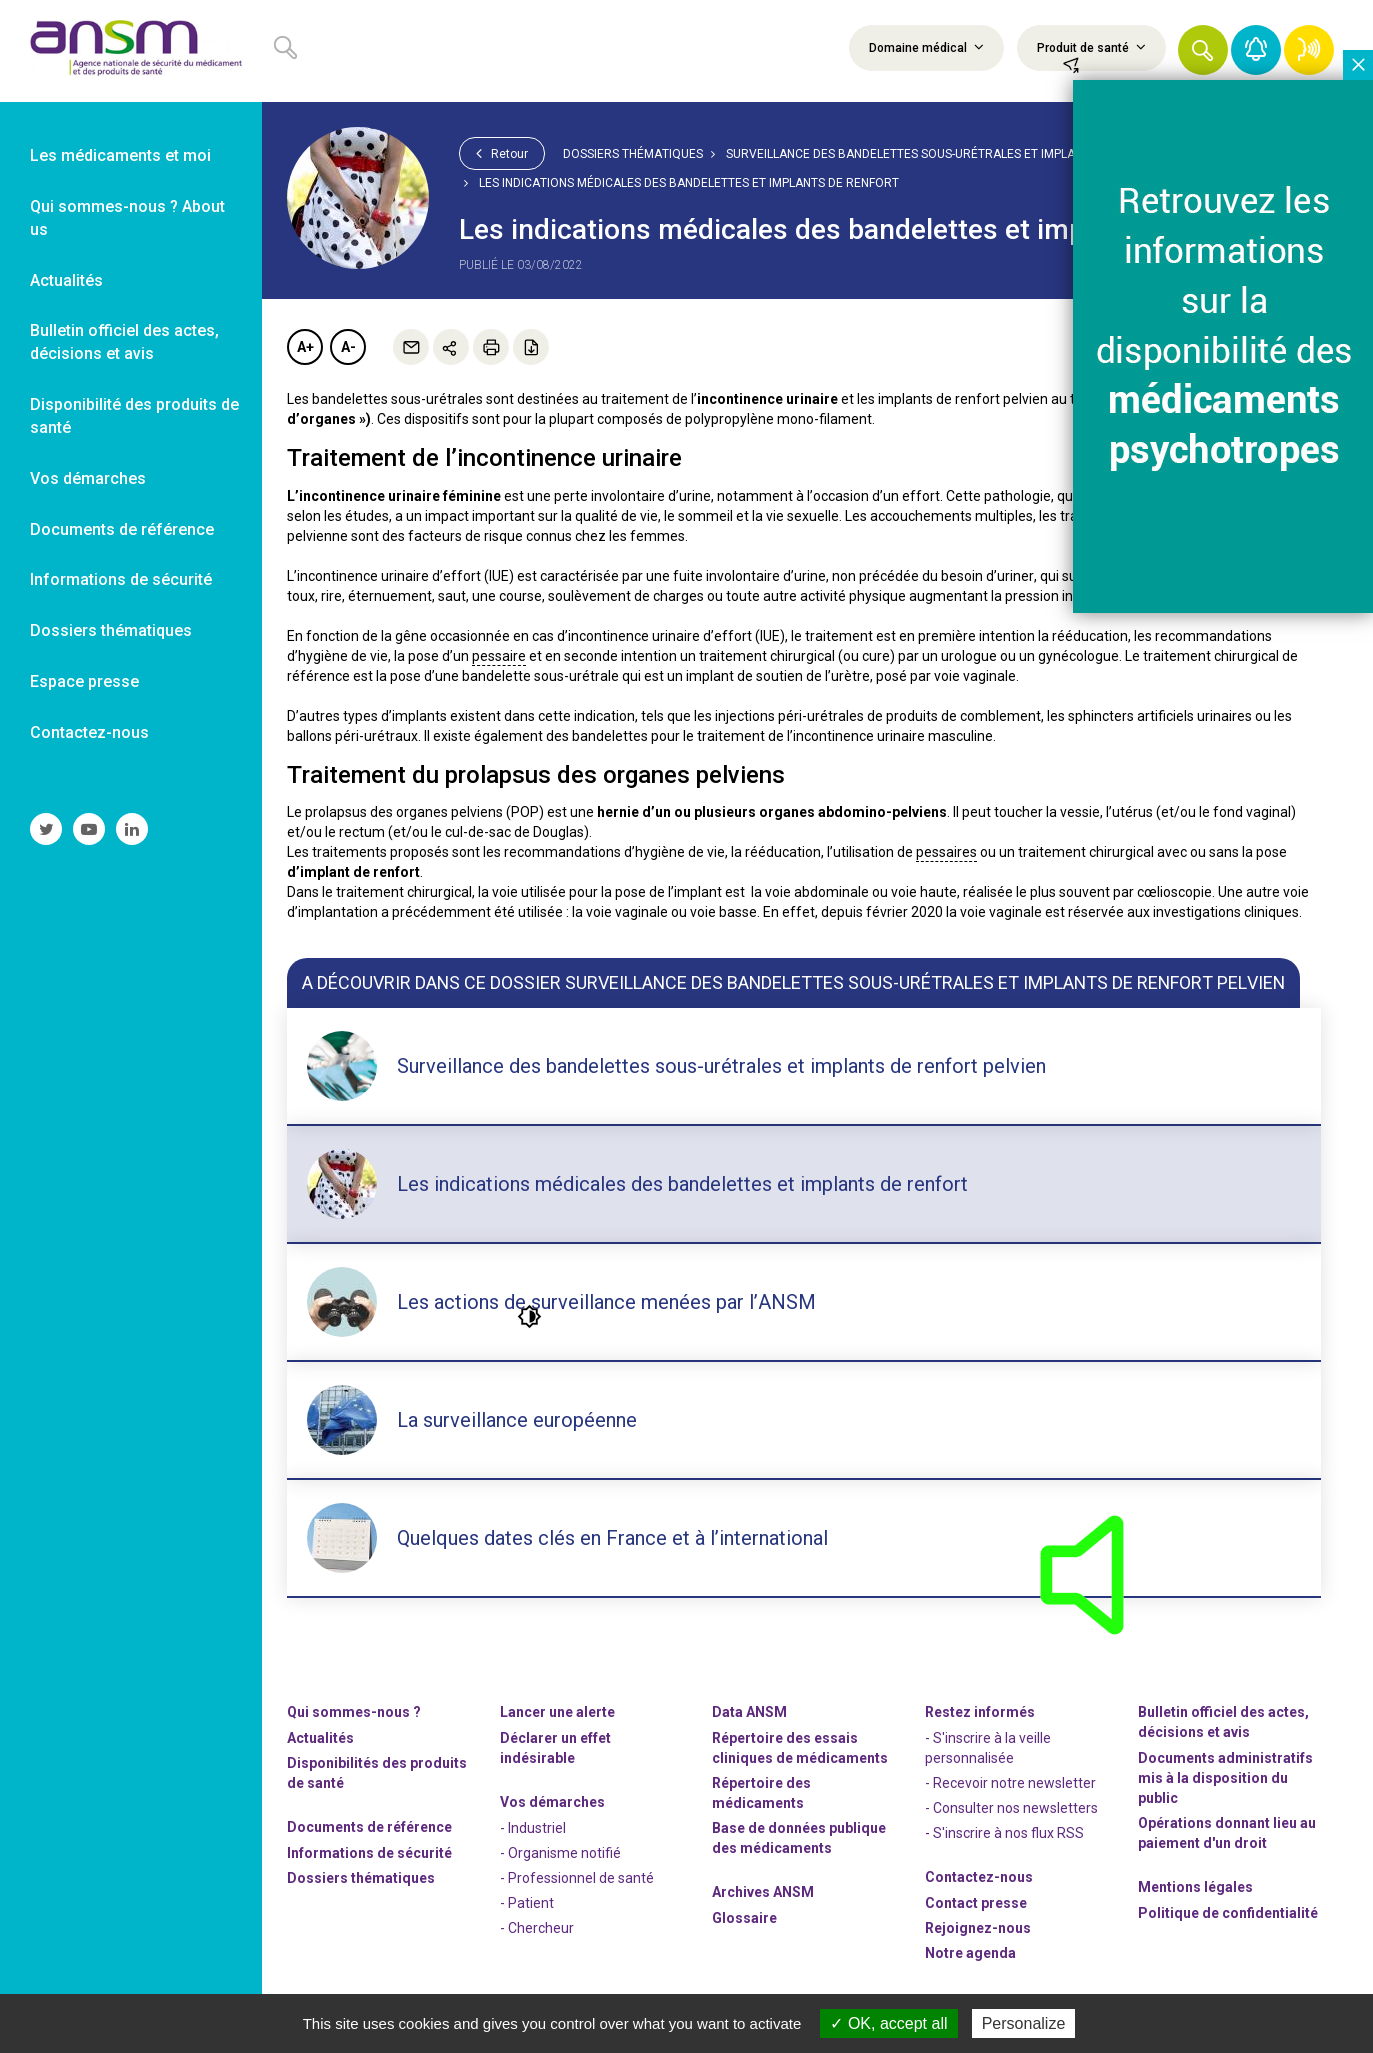 The image size is (1373, 2053). Describe the element at coordinates (1071, 65) in the screenshot. I see `share your current location` at that location.